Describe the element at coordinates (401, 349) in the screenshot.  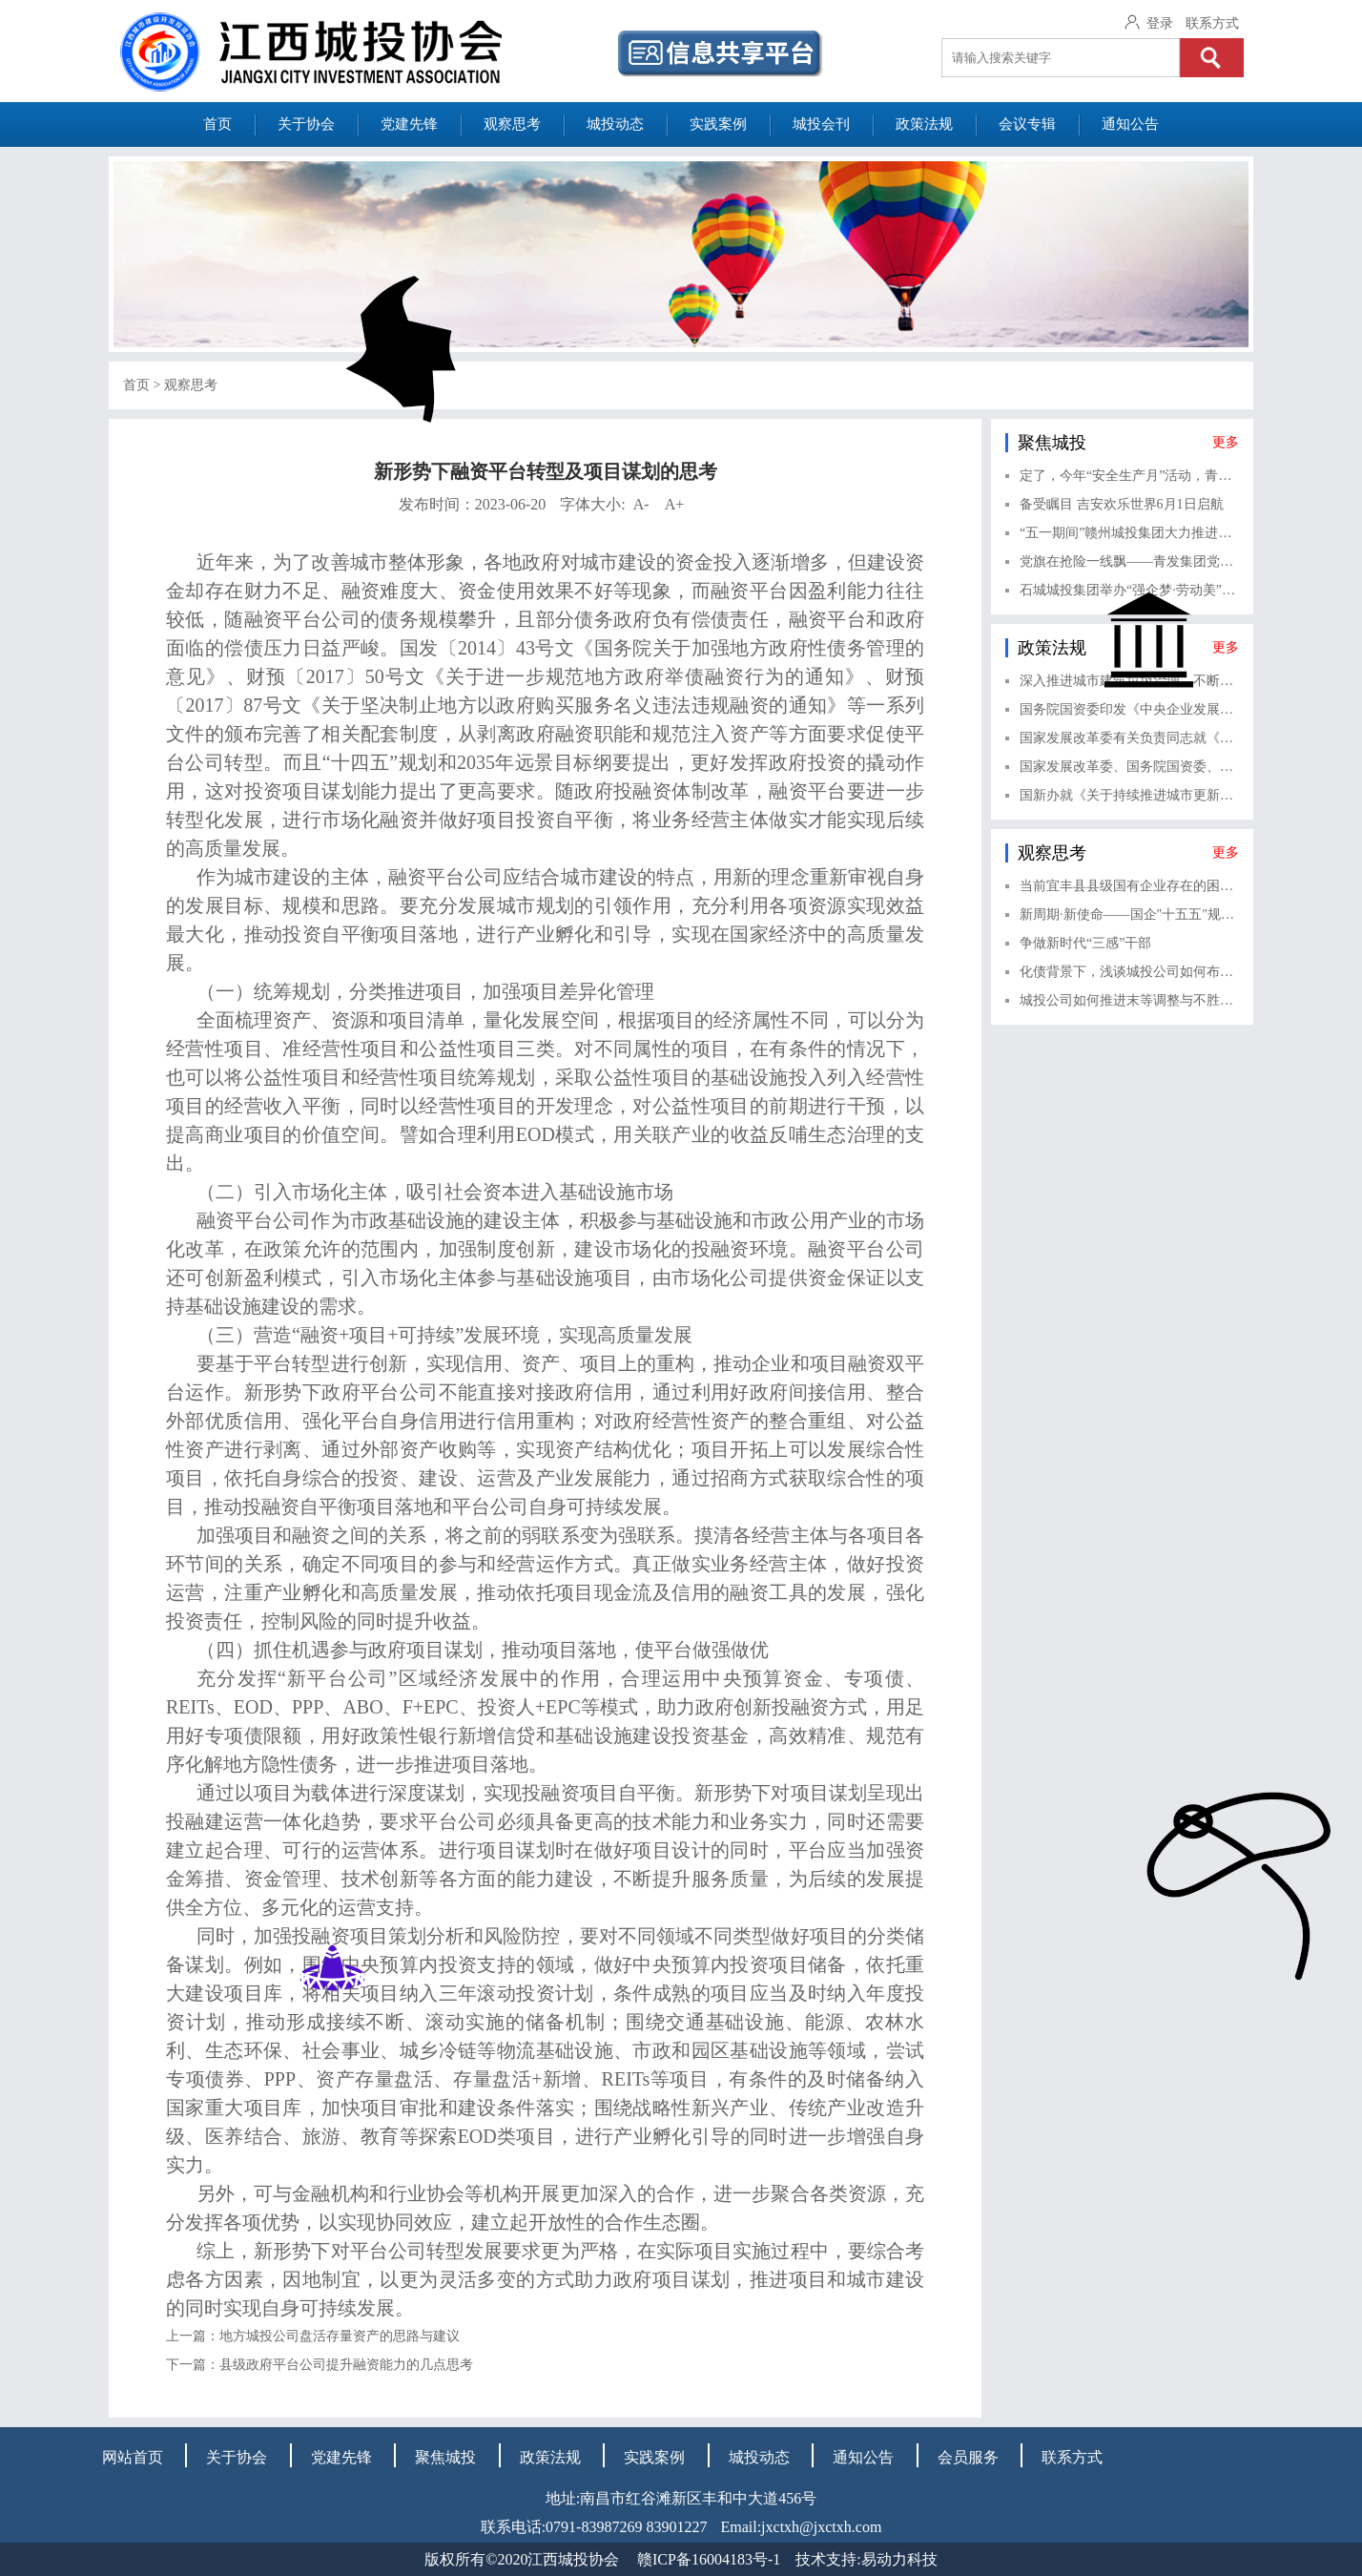
I see `select colombia as your country or region` at that location.